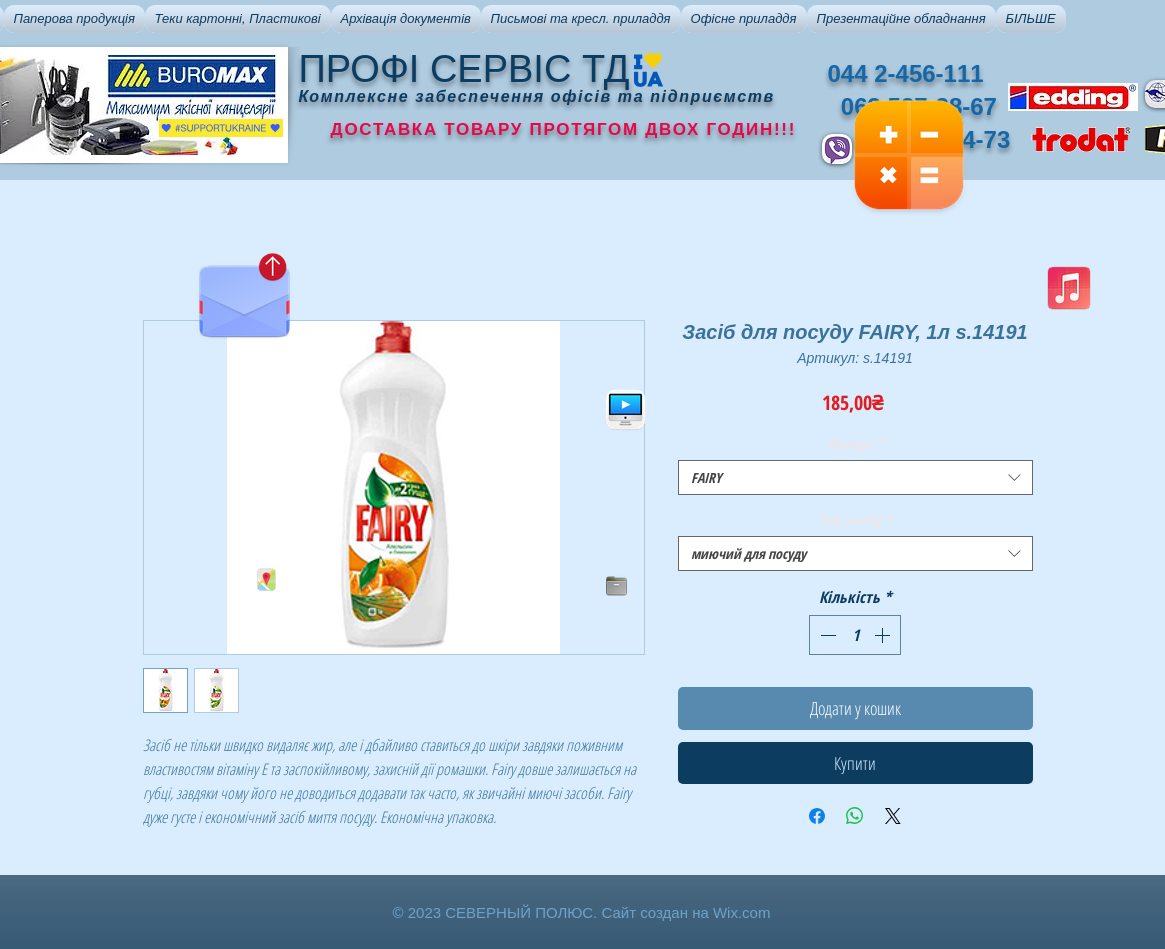 This screenshot has height=949, width=1165. I want to click on open the music player app, so click(1069, 288).